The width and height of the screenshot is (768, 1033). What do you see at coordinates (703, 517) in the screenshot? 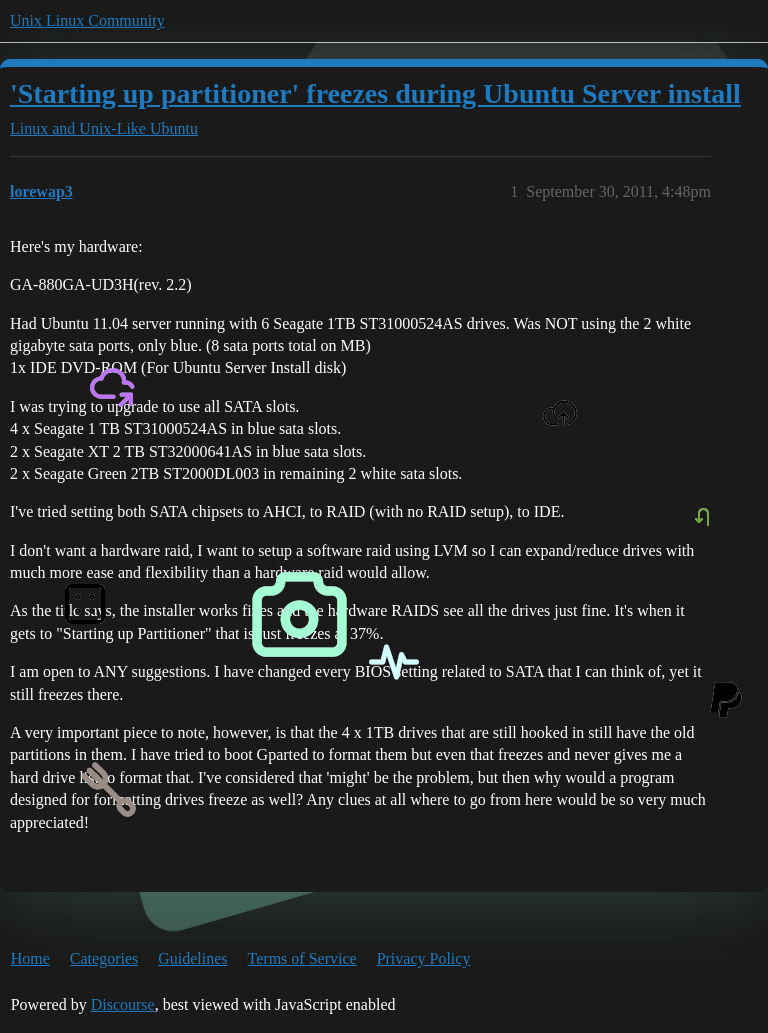
I see `make a u-turn to the left` at bounding box center [703, 517].